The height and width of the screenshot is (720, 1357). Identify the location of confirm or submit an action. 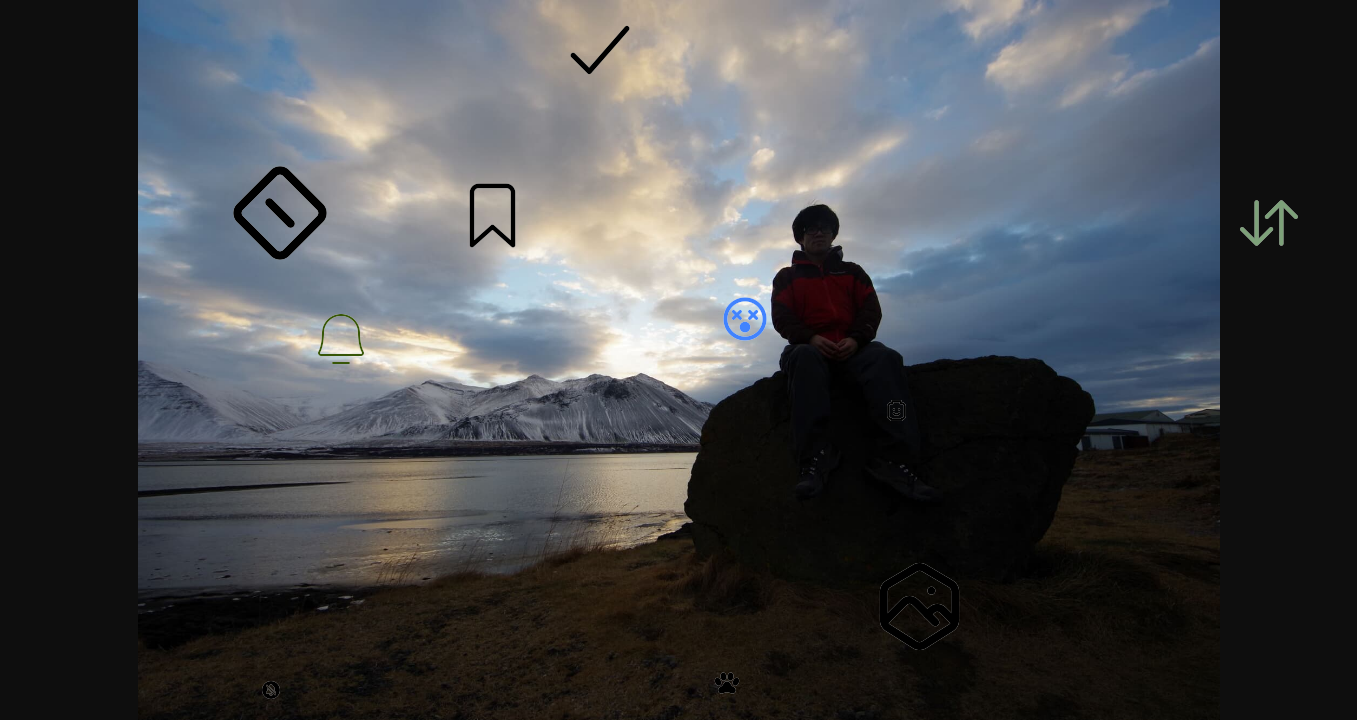
(600, 50).